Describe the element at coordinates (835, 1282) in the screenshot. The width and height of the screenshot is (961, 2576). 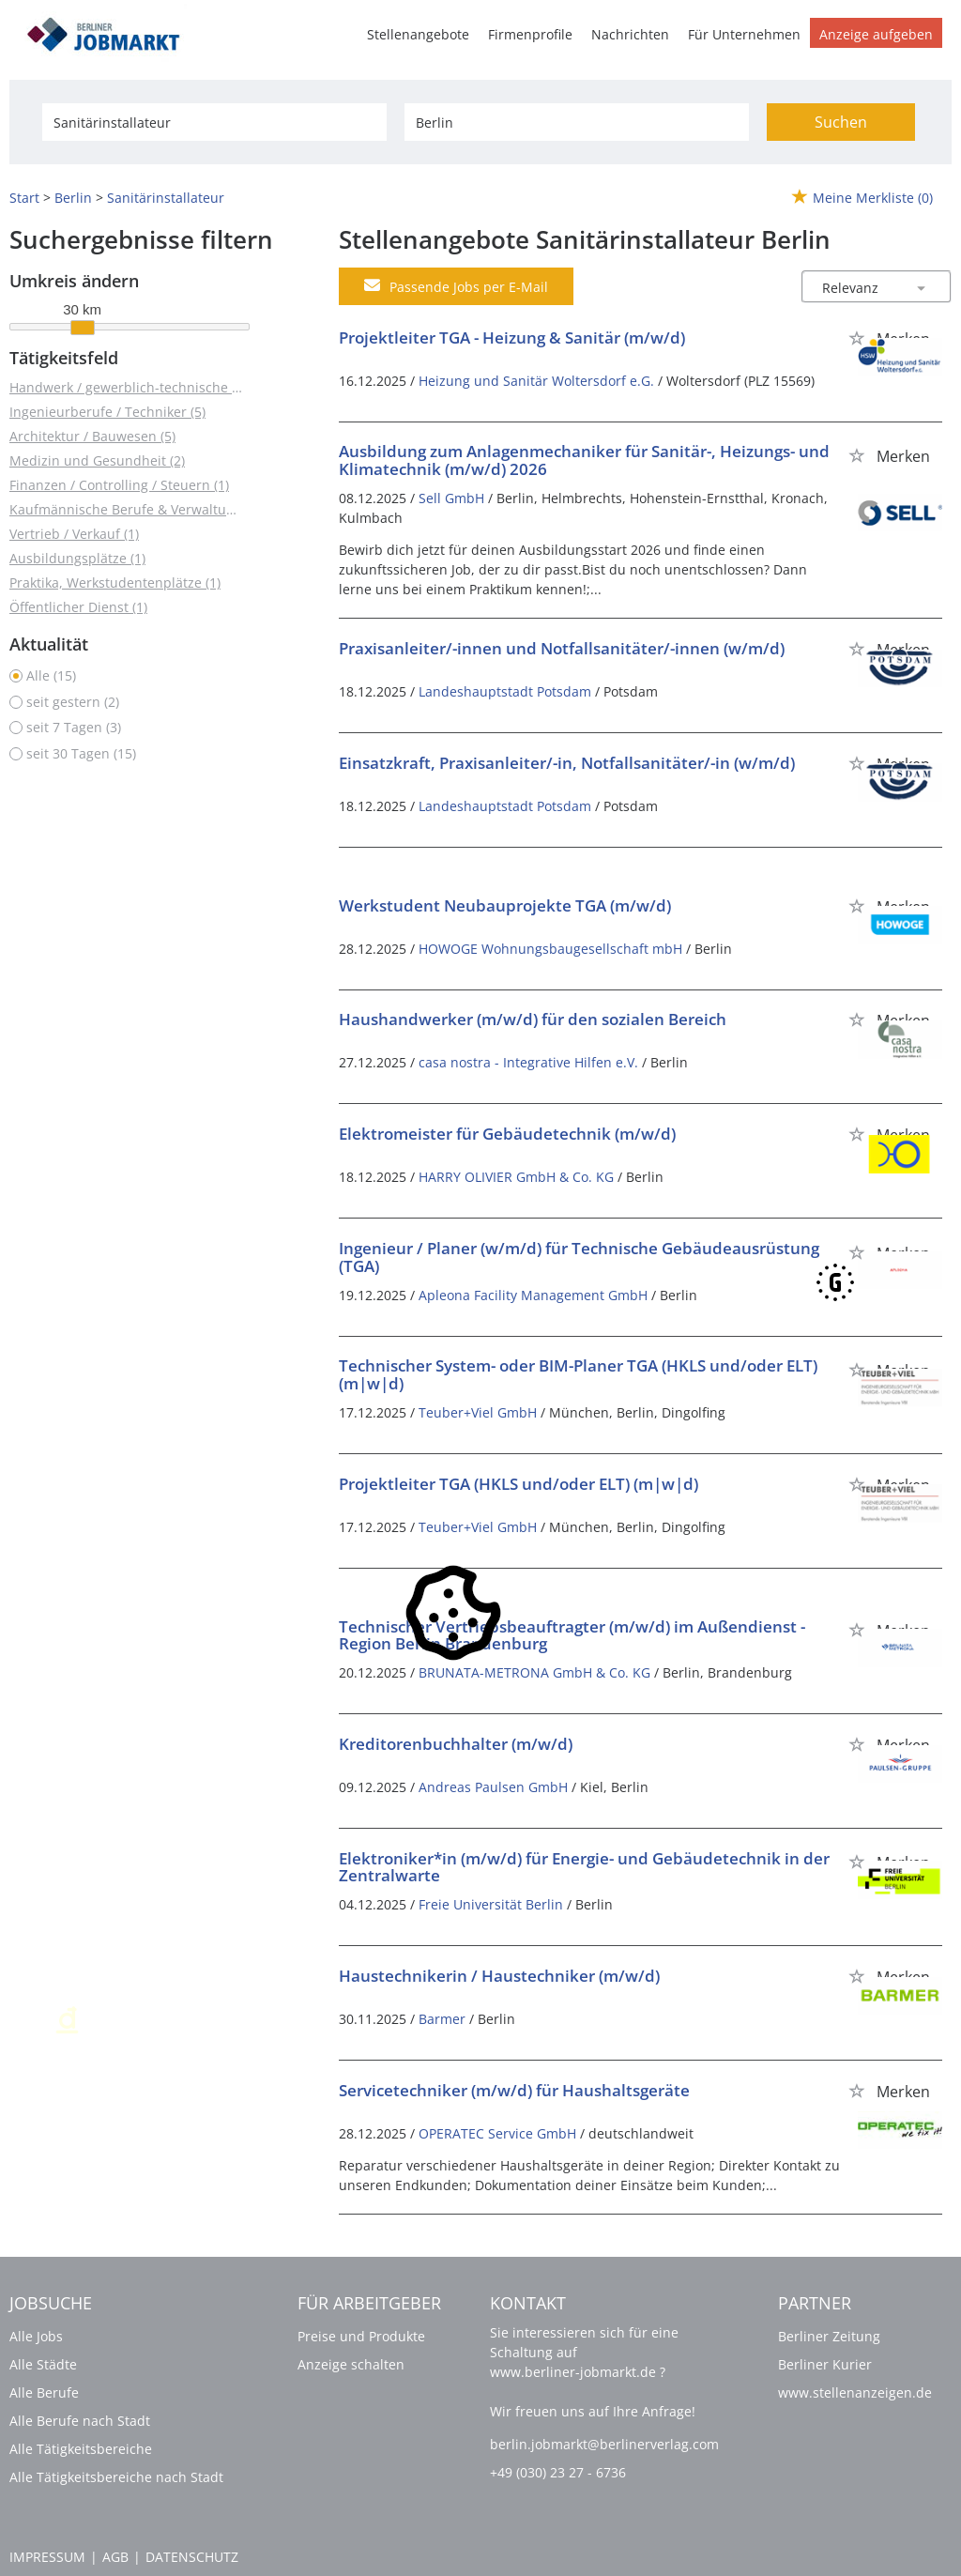
I see `google account or service indicator` at that location.